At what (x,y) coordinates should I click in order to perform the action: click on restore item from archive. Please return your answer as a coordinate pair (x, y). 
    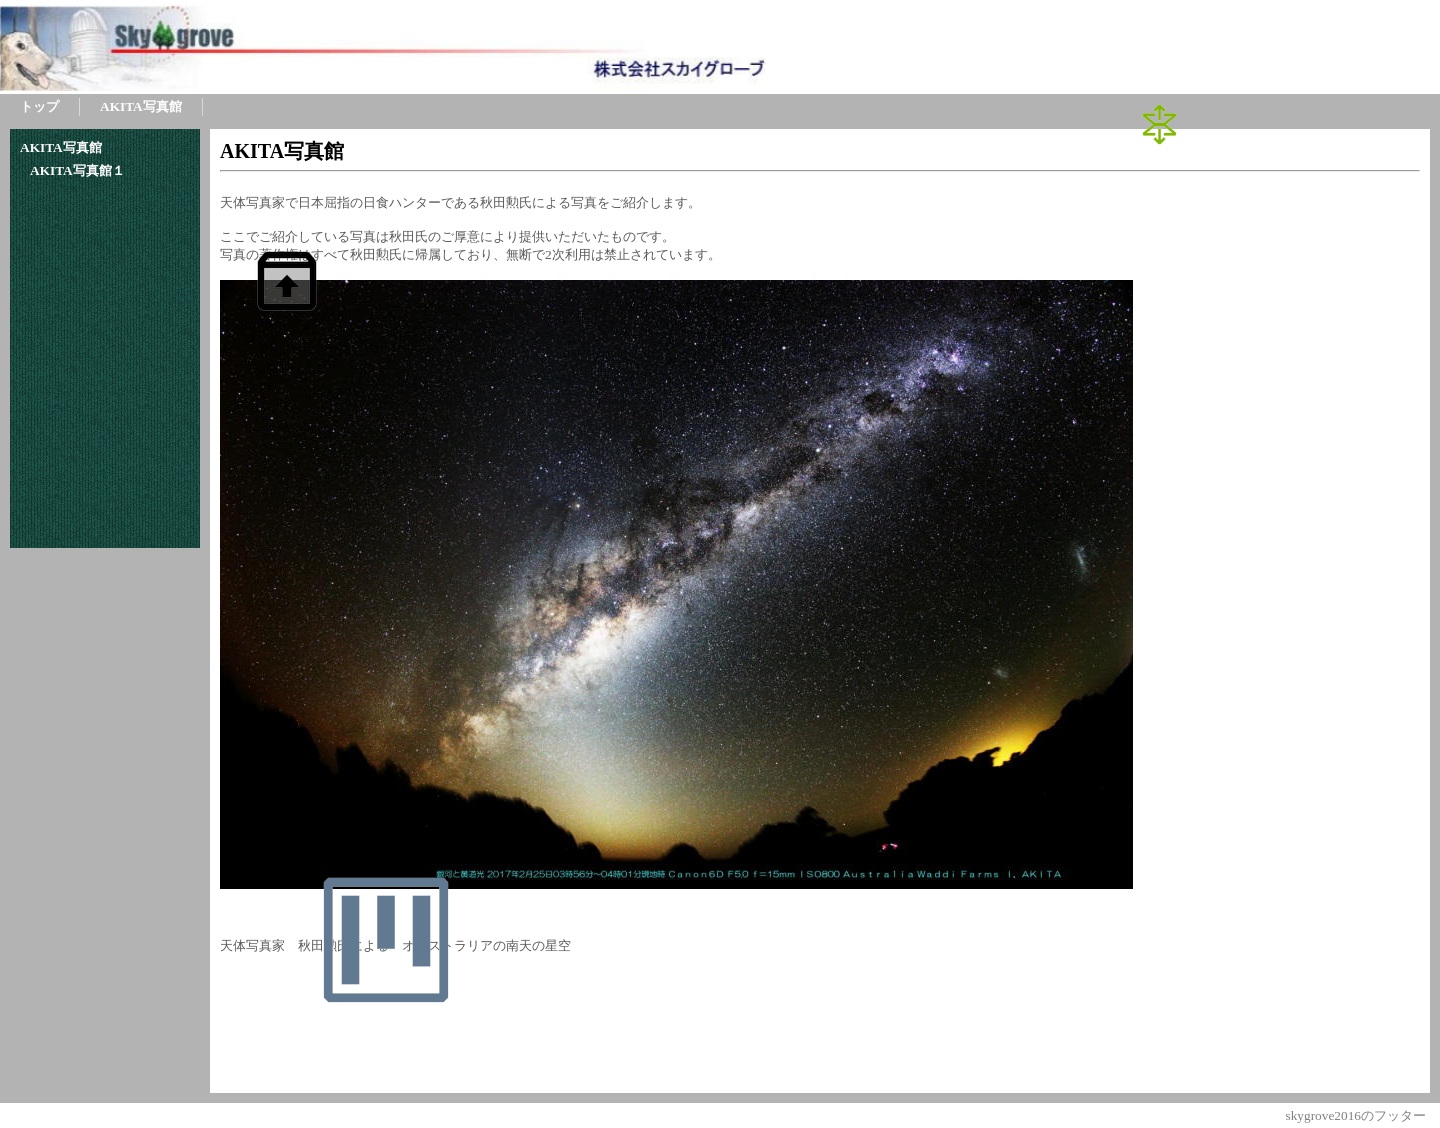
    Looking at the image, I should click on (287, 281).